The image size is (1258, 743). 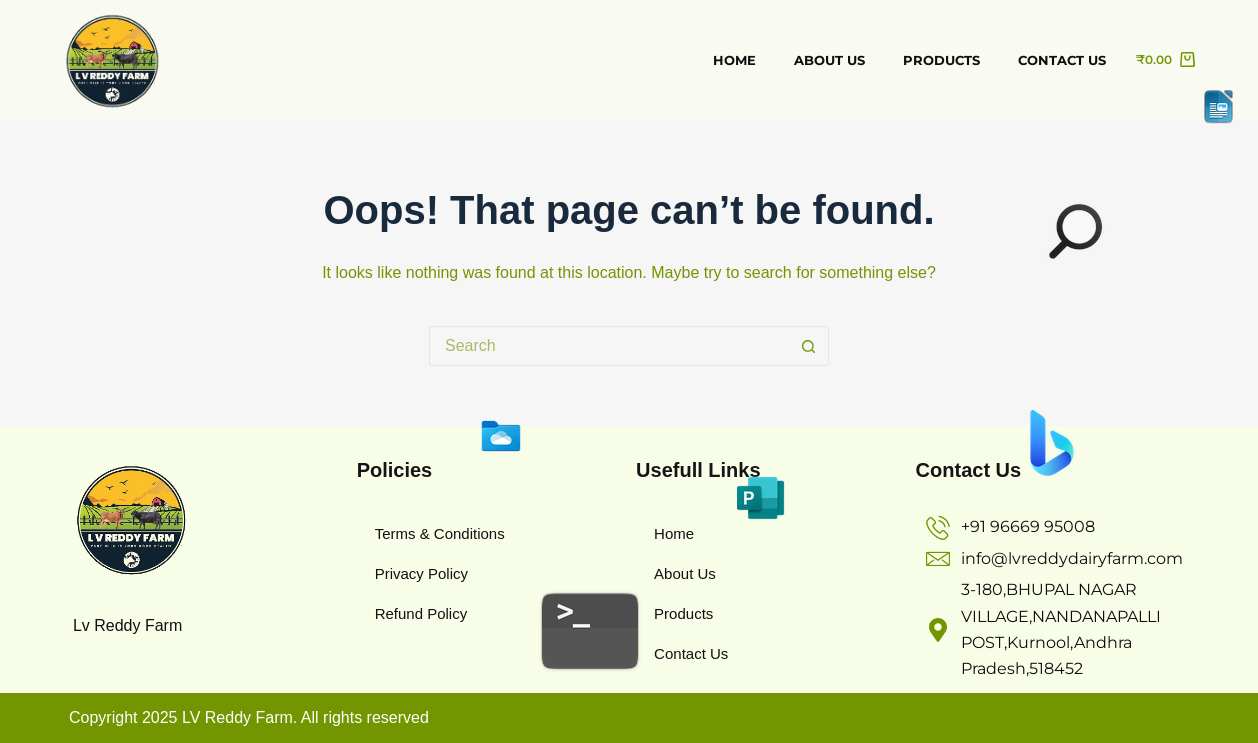 What do you see at coordinates (1075, 230) in the screenshot?
I see `open the search app` at bounding box center [1075, 230].